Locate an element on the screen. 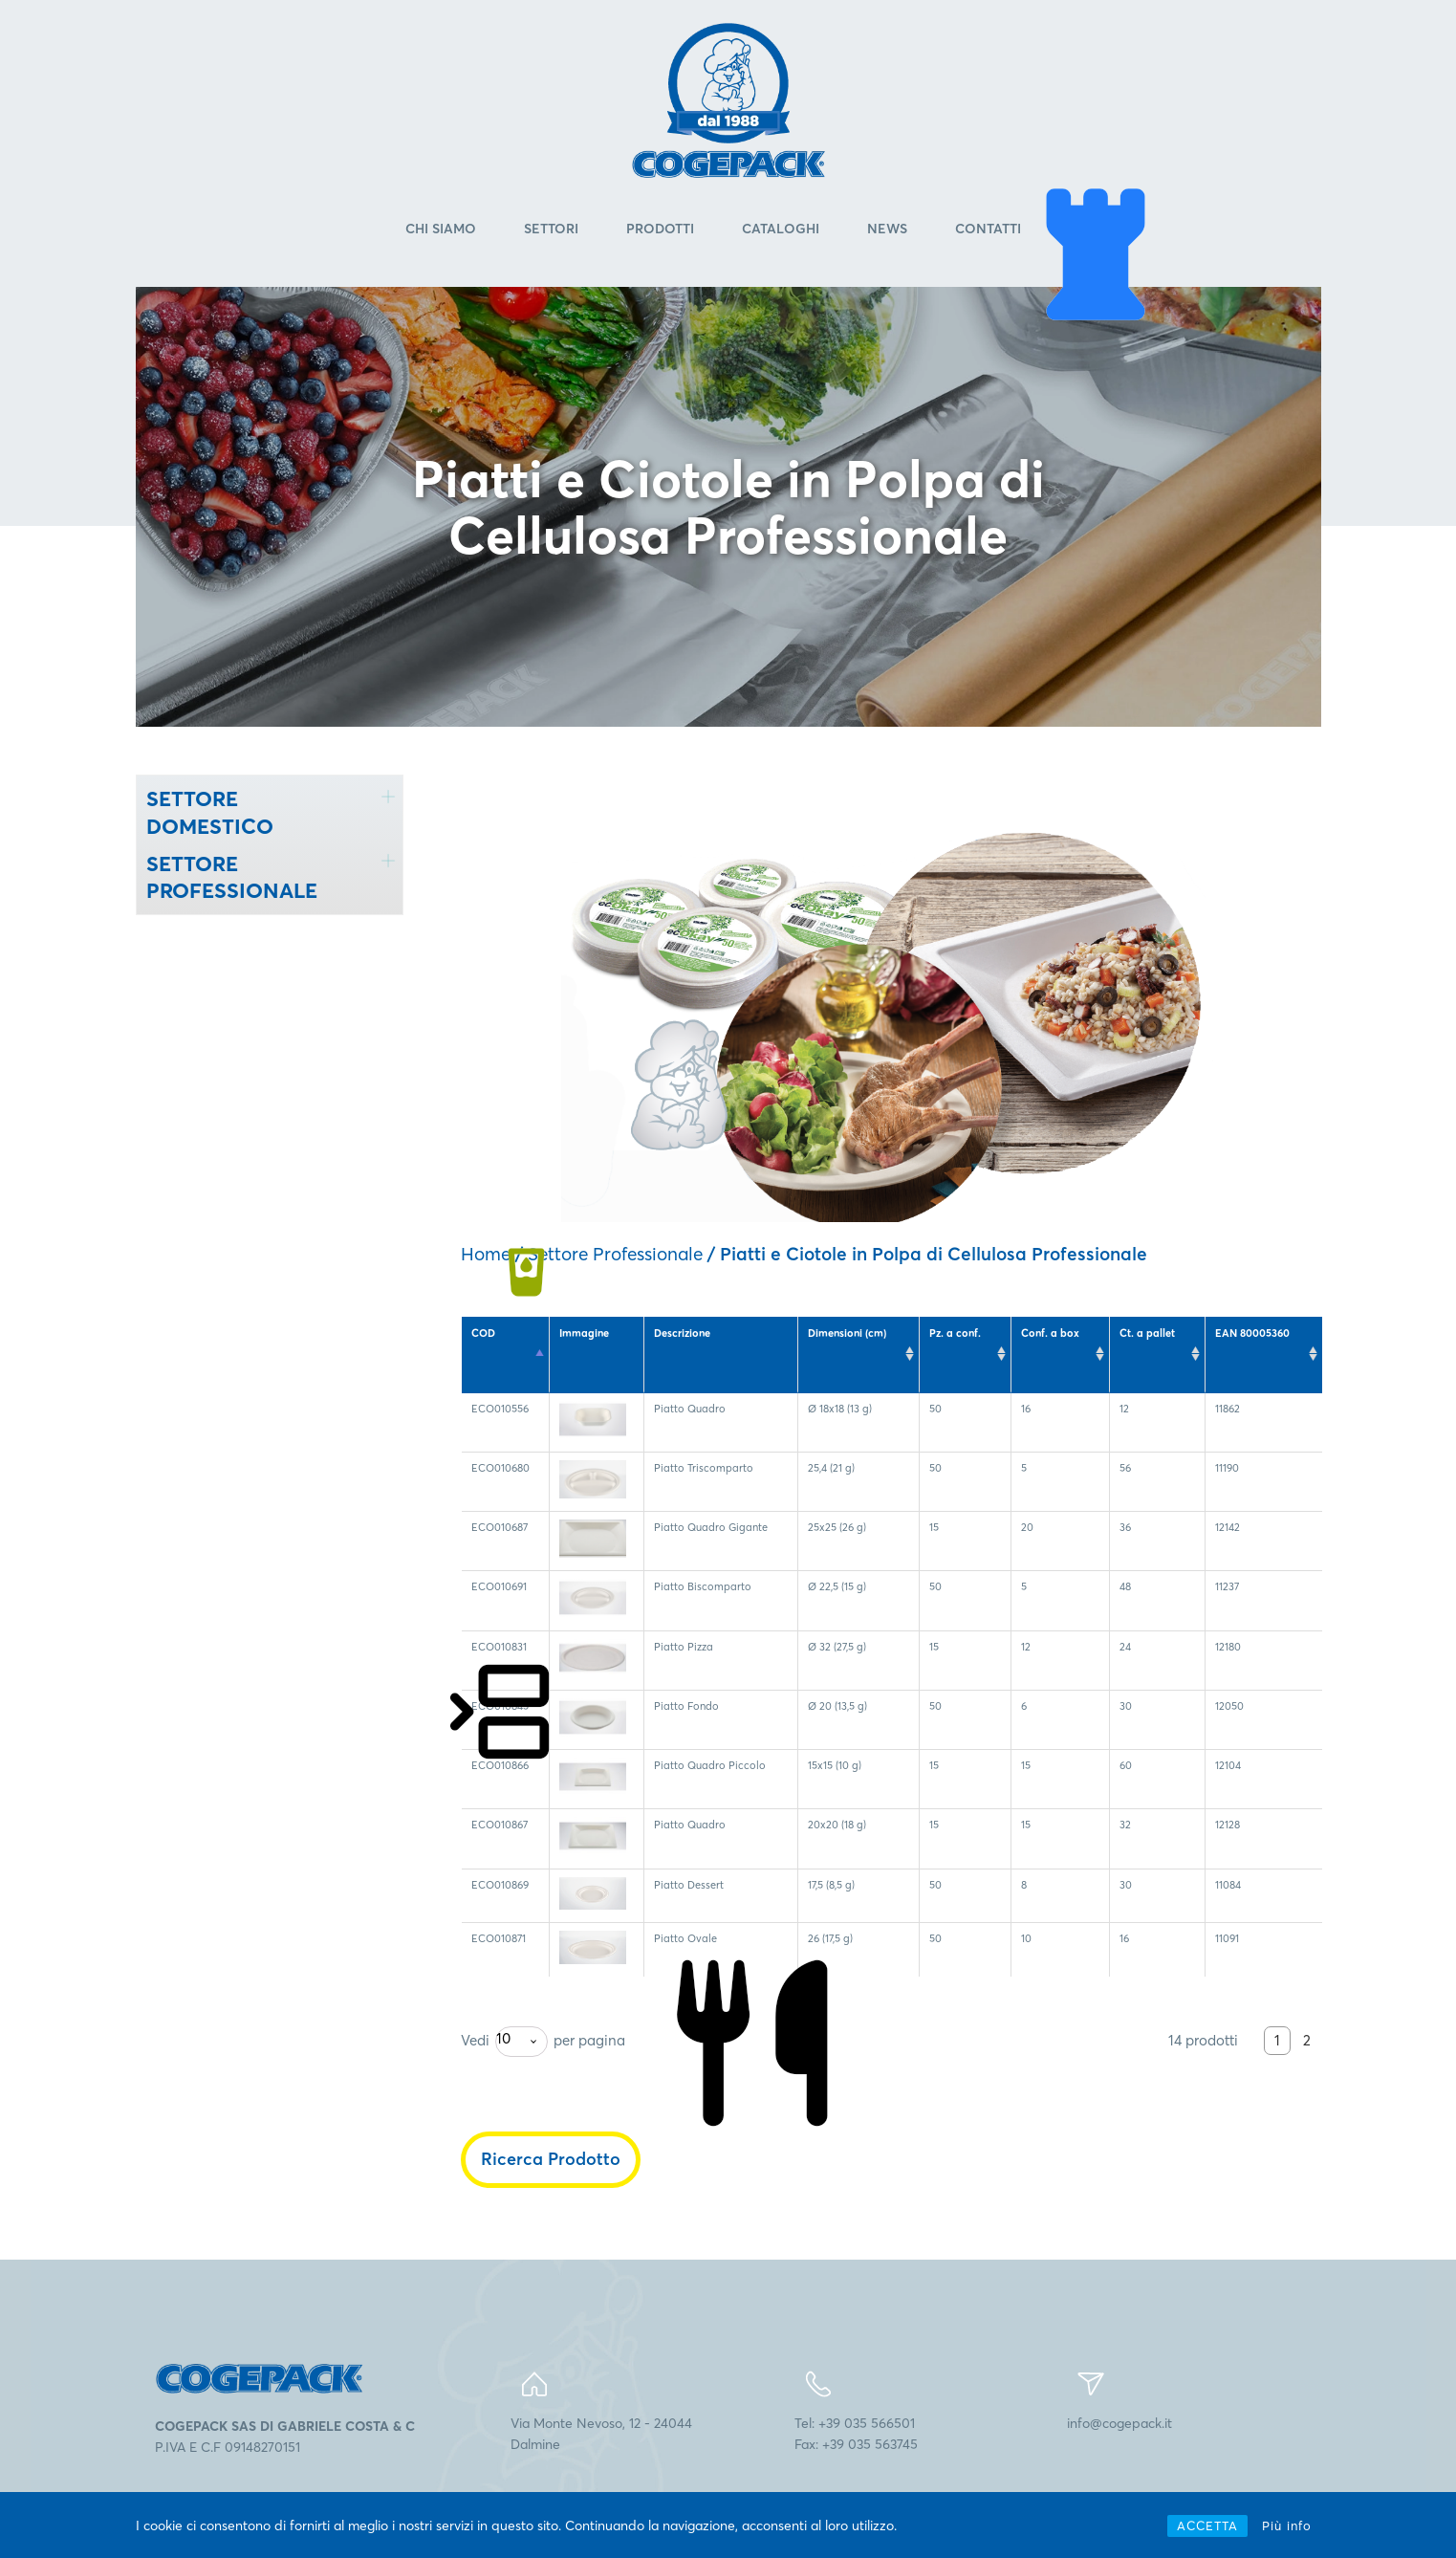  track water intake or hydration is located at coordinates (526, 1272).